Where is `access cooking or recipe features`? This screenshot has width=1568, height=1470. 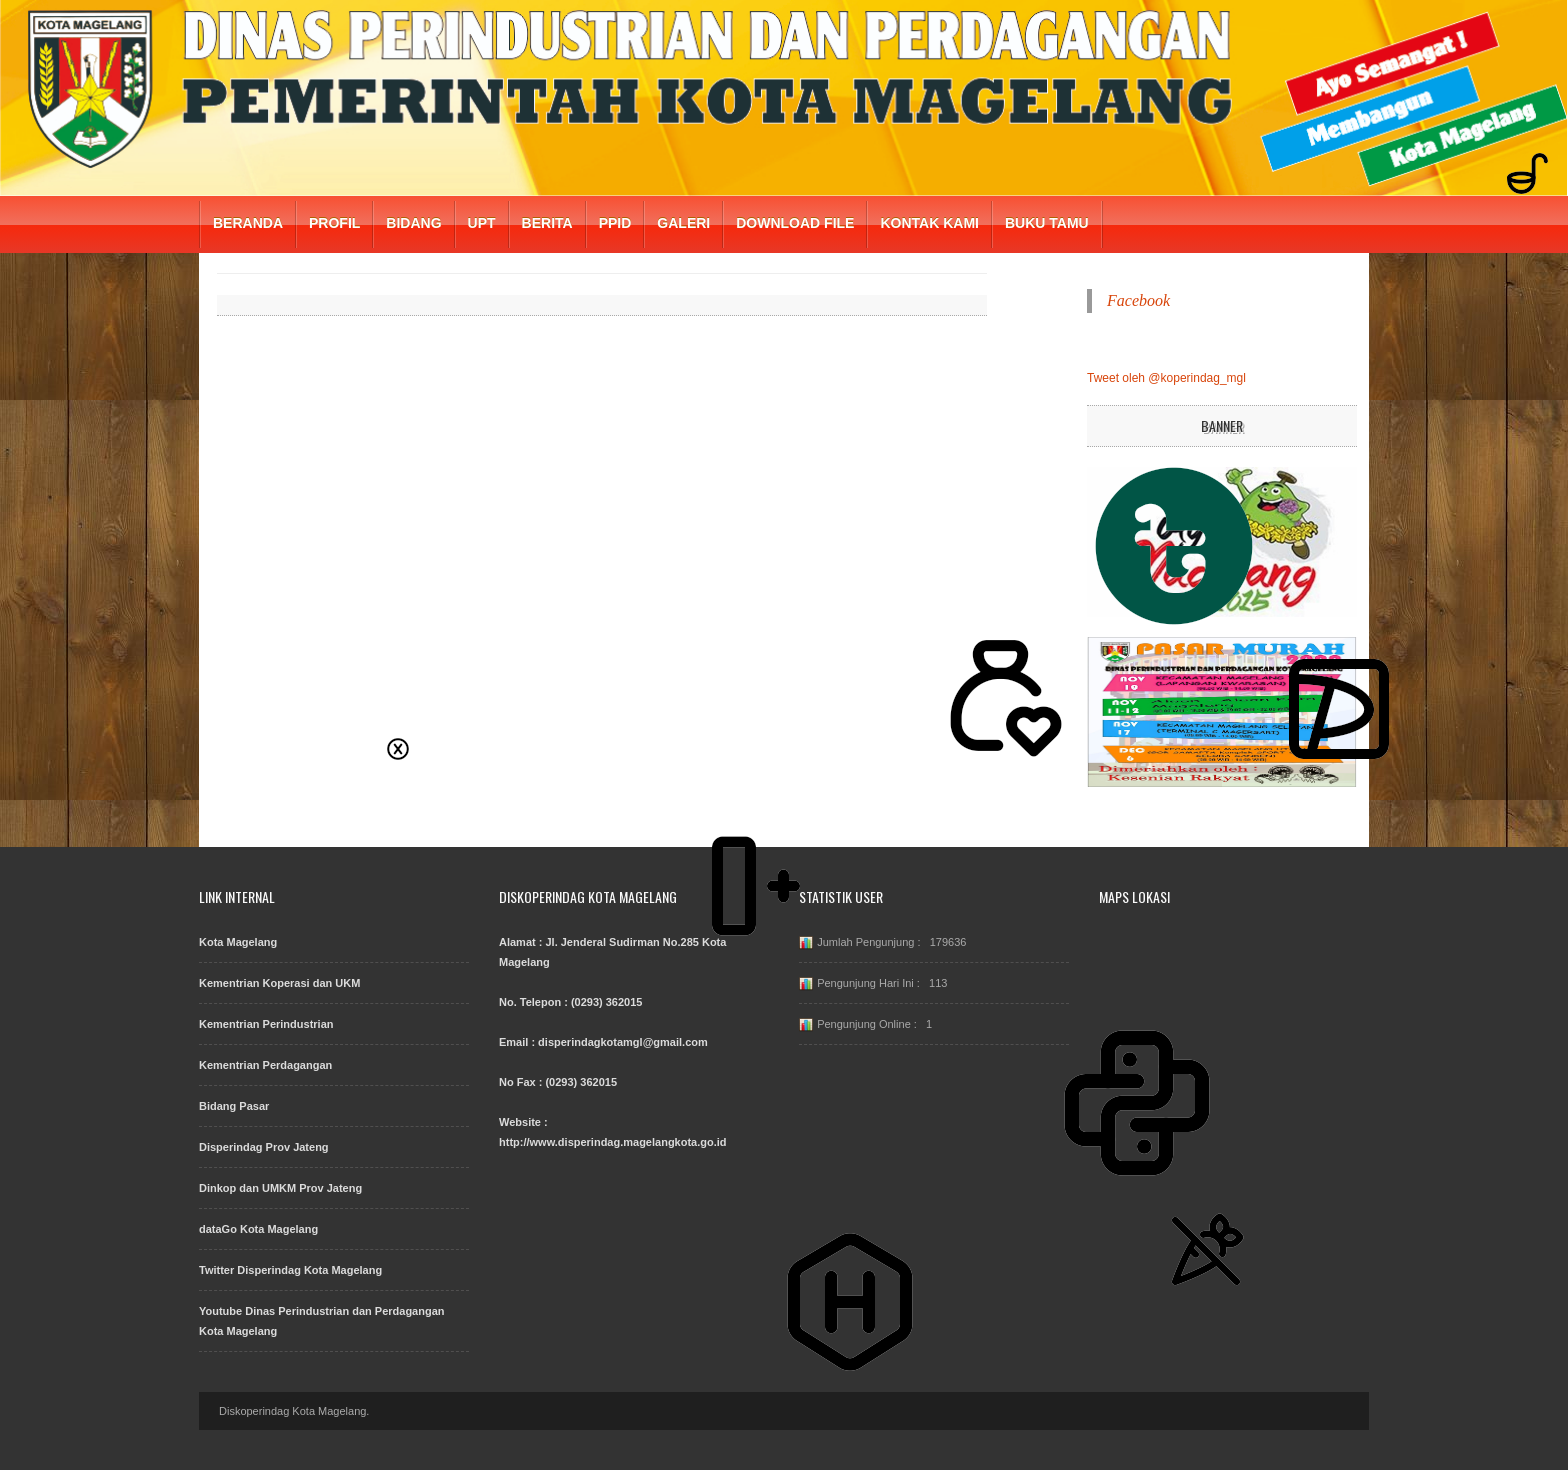
access cooking or recipe features is located at coordinates (1527, 173).